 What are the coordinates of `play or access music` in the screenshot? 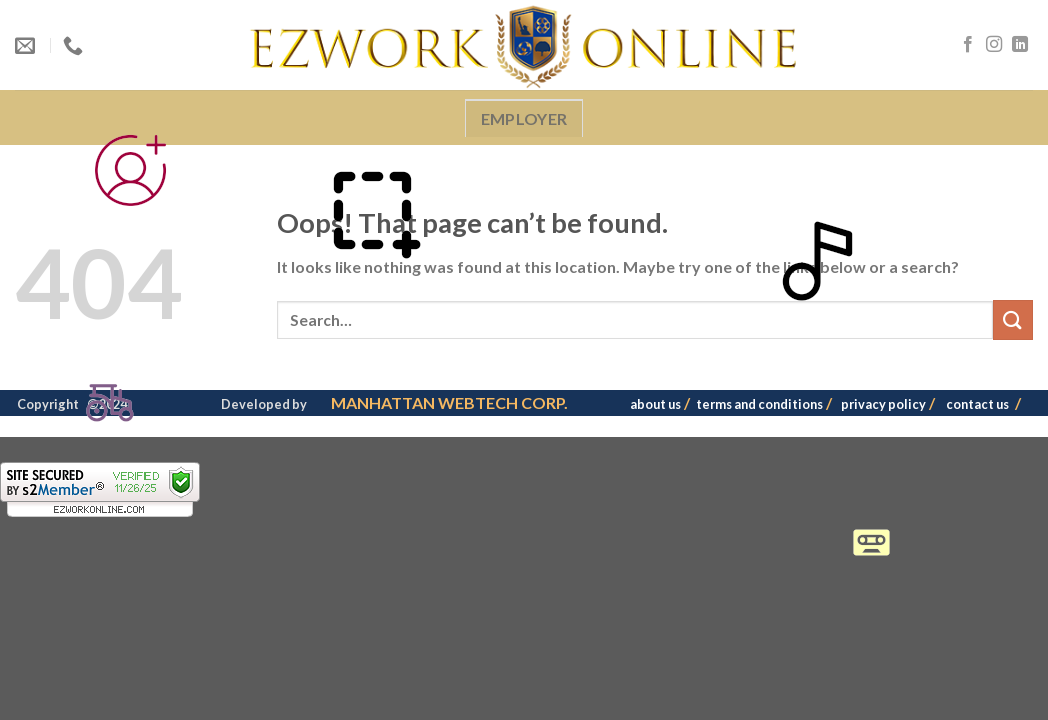 It's located at (817, 259).